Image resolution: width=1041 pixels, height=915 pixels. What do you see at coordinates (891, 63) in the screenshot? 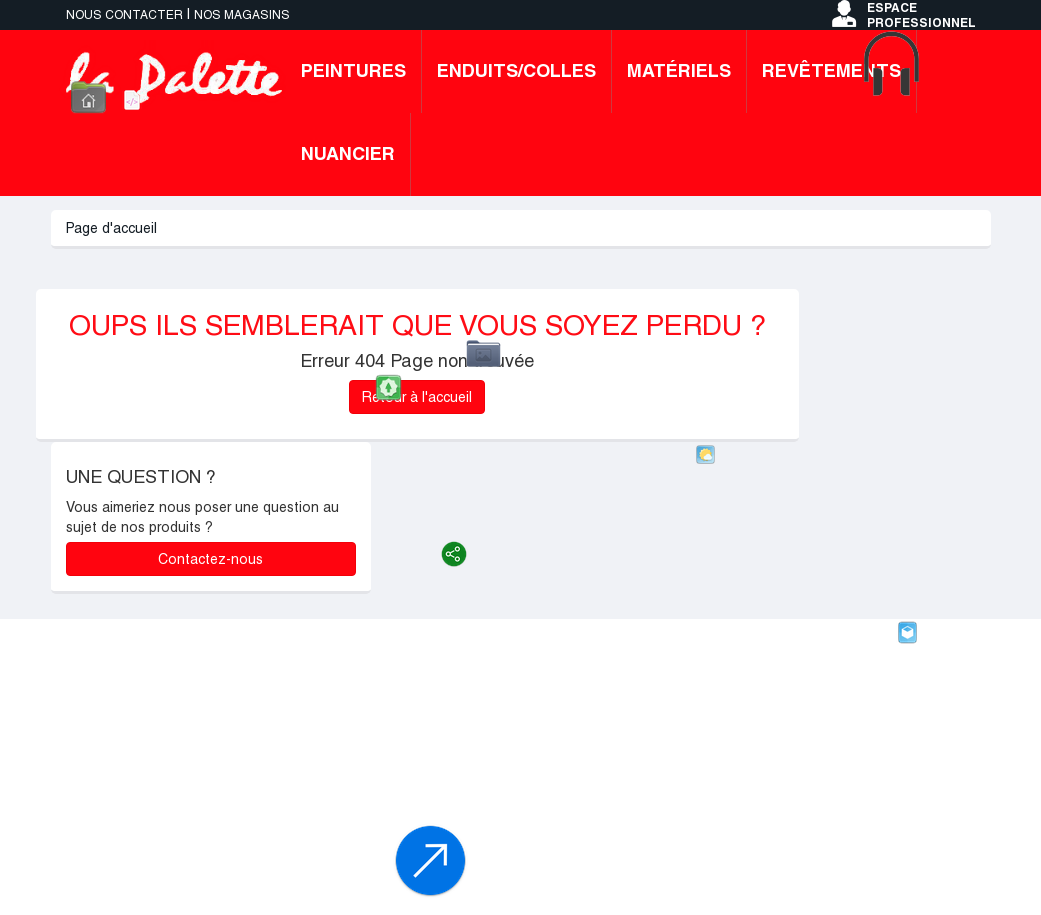
I see `audio output set to headphones` at bounding box center [891, 63].